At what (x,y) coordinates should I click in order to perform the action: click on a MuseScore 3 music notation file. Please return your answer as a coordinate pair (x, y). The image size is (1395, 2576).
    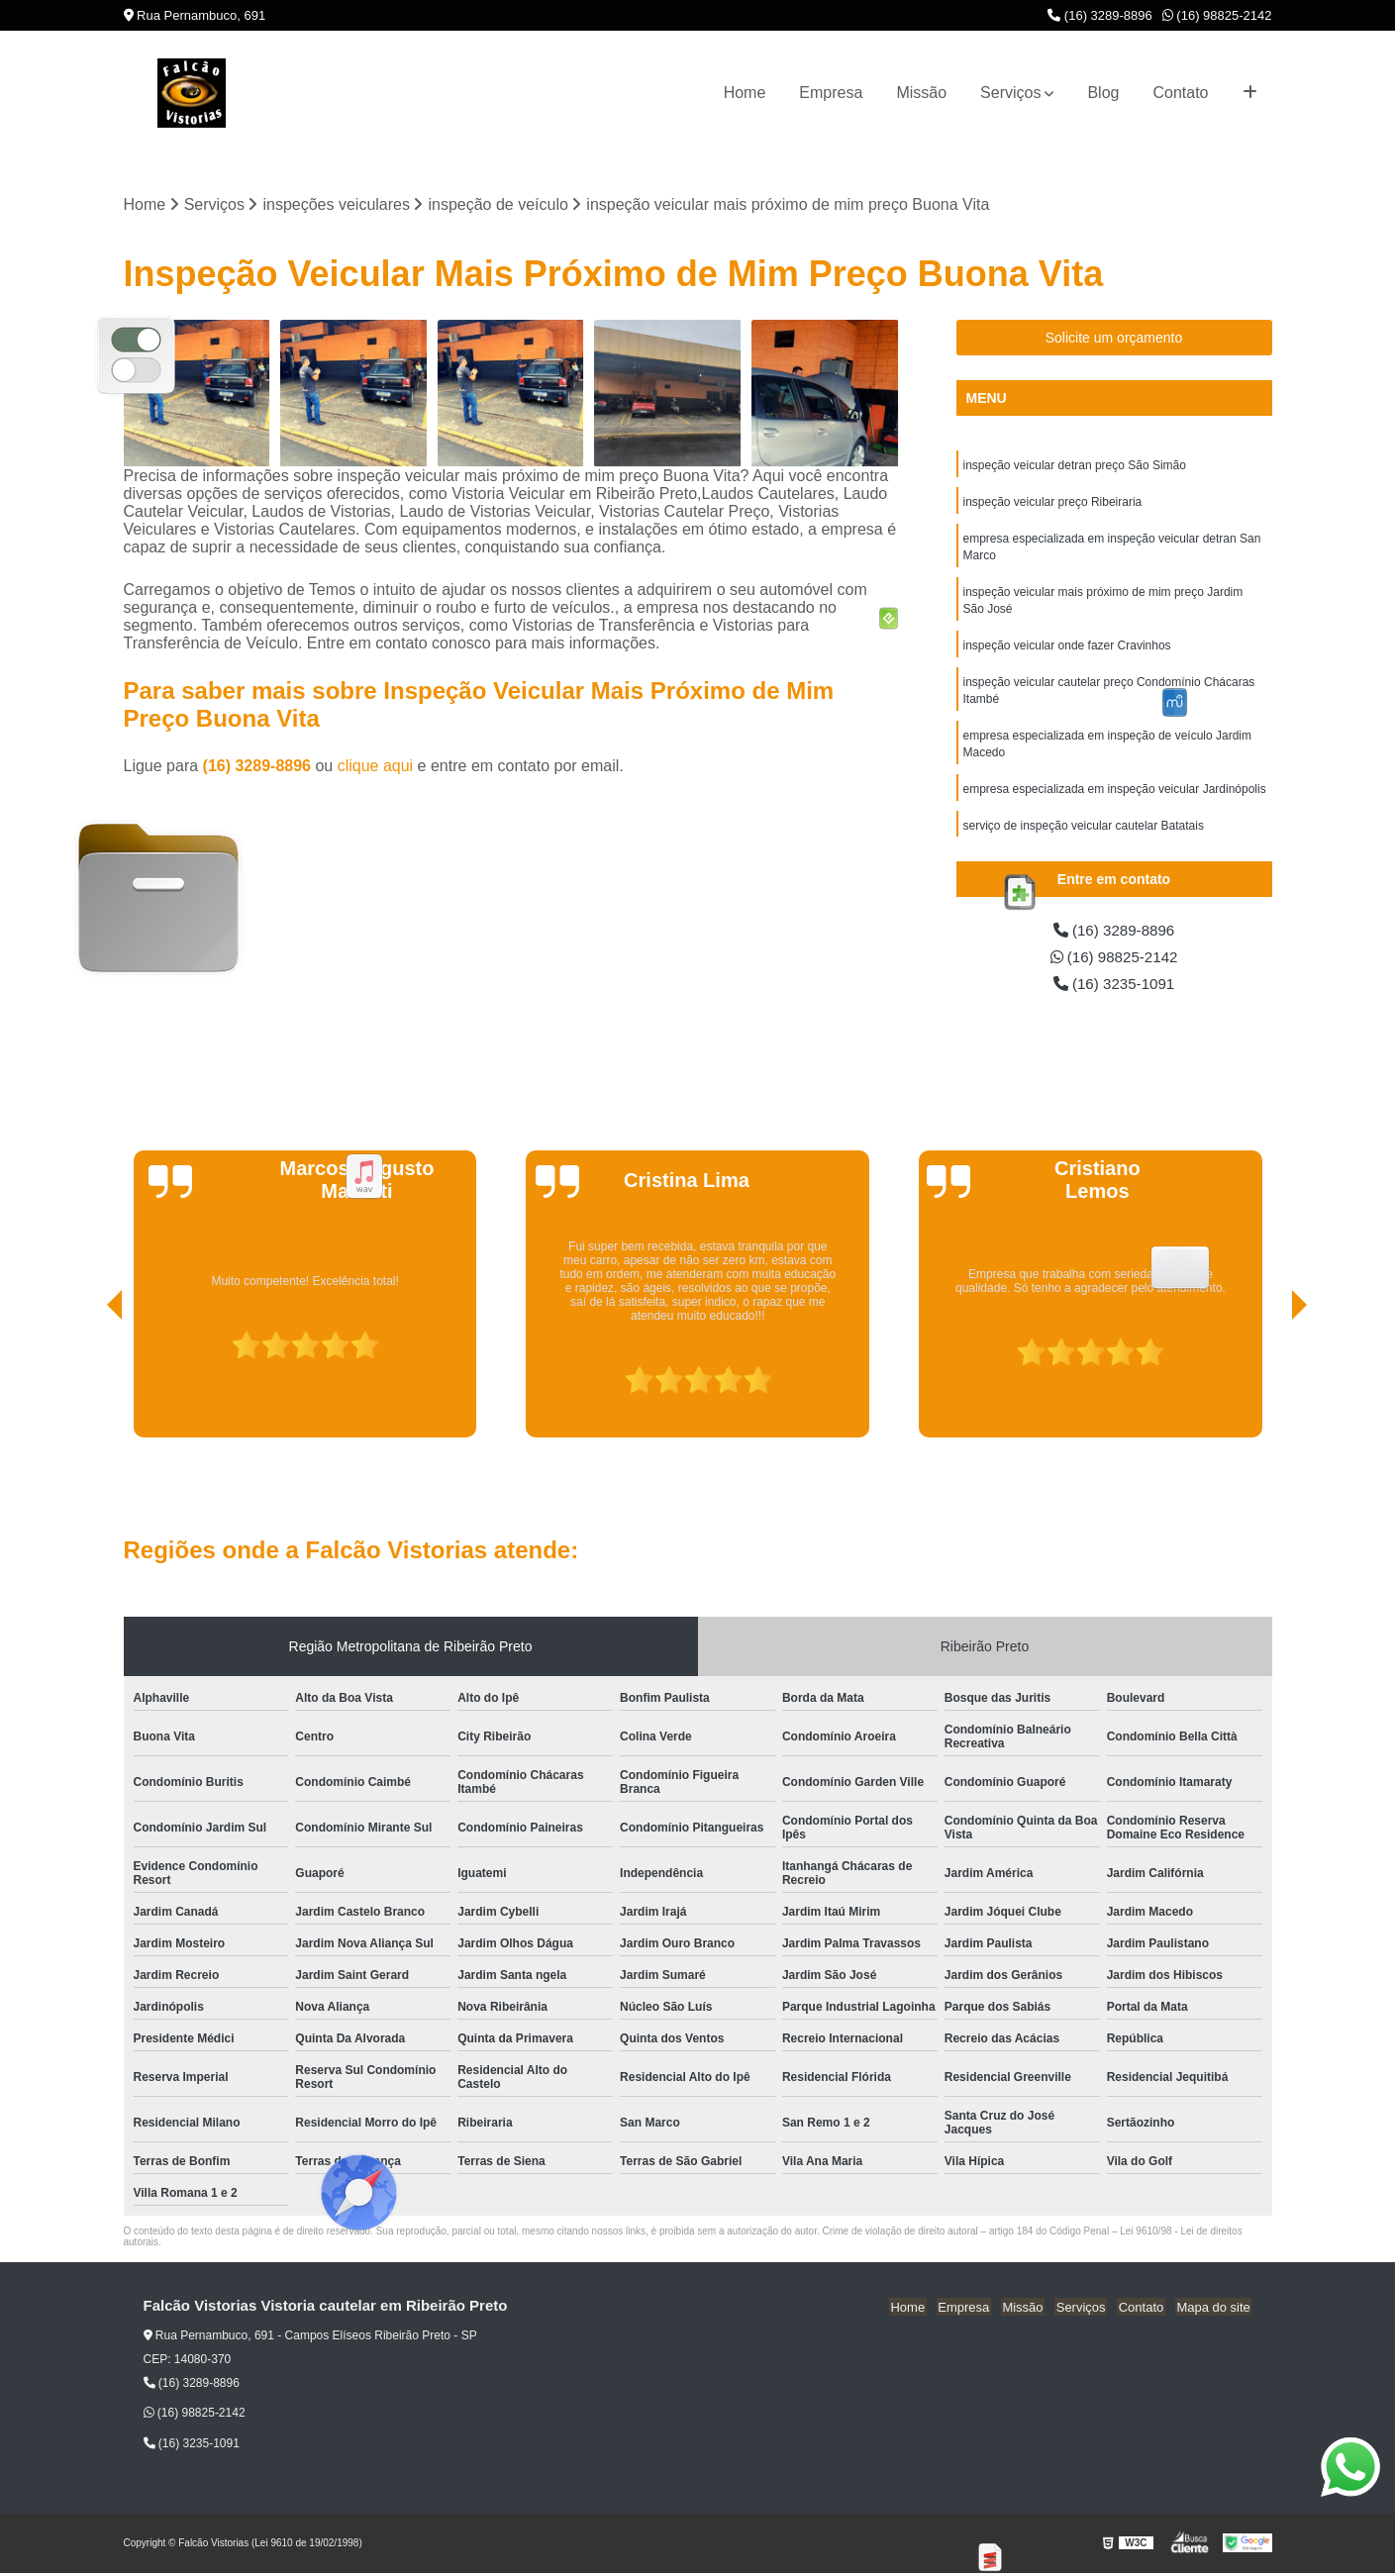
    Looking at the image, I should click on (1174, 702).